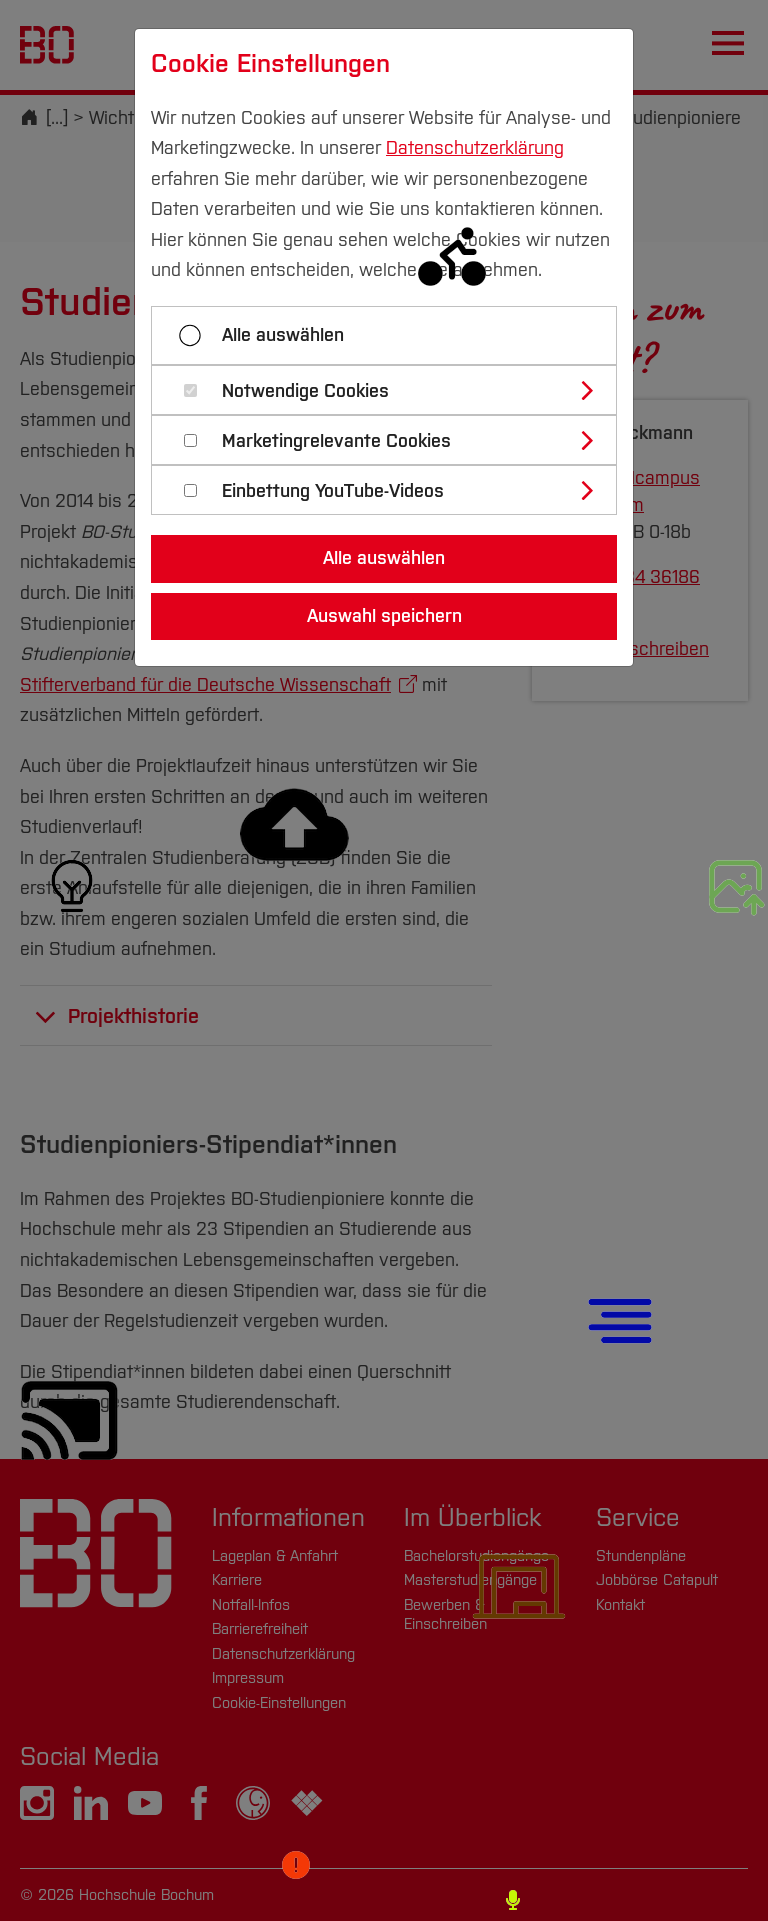 The width and height of the screenshot is (768, 1921). Describe the element at coordinates (513, 1900) in the screenshot. I see `tap to start voice recording` at that location.